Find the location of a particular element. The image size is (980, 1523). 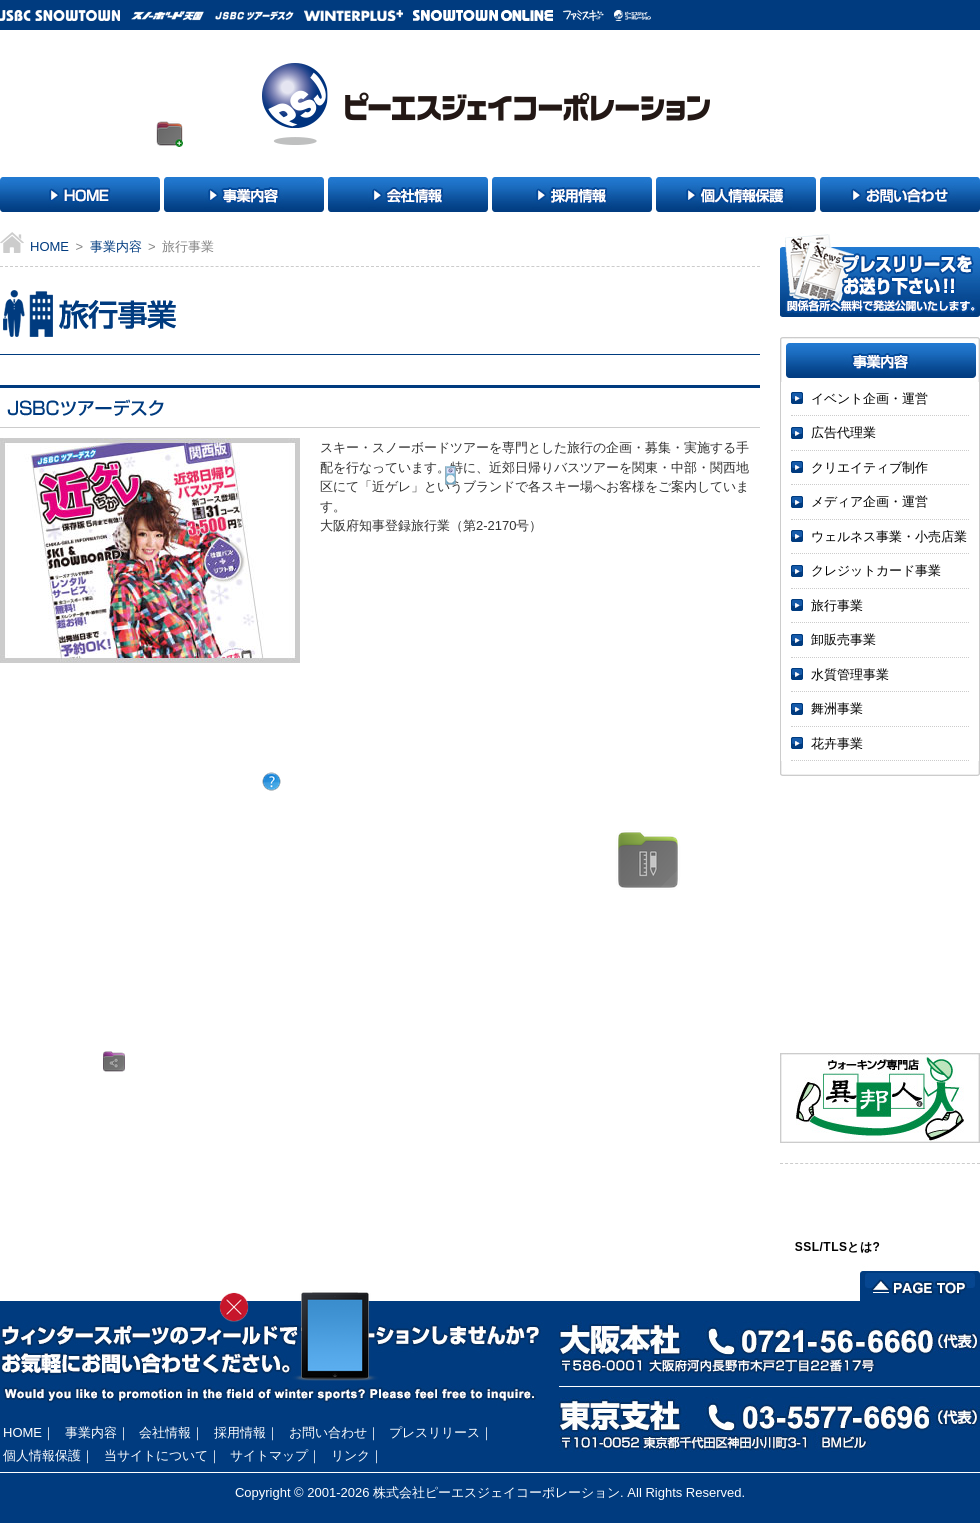

create a new folder is located at coordinates (169, 133).